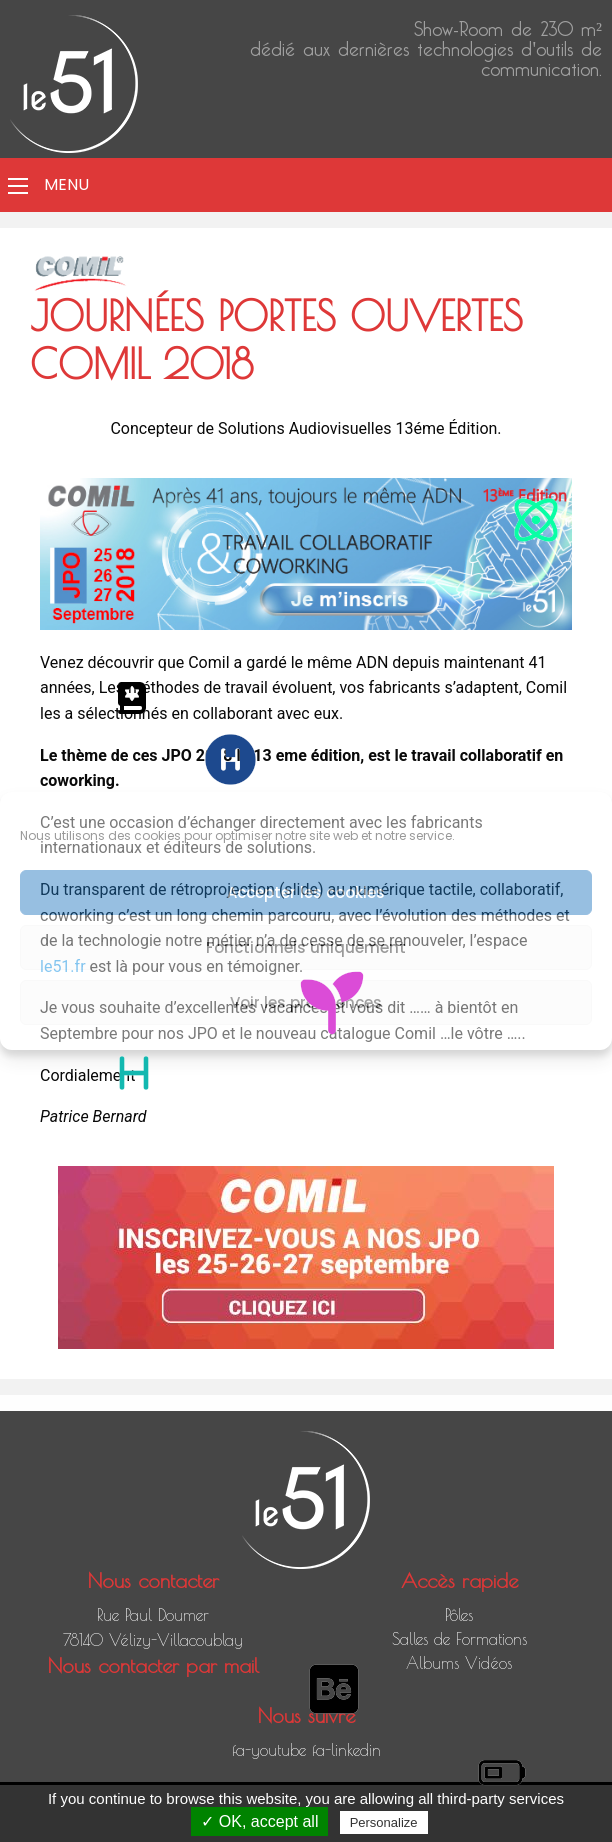  What do you see at coordinates (502, 1771) in the screenshot?
I see `indicates battery at 50% charge level` at bounding box center [502, 1771].